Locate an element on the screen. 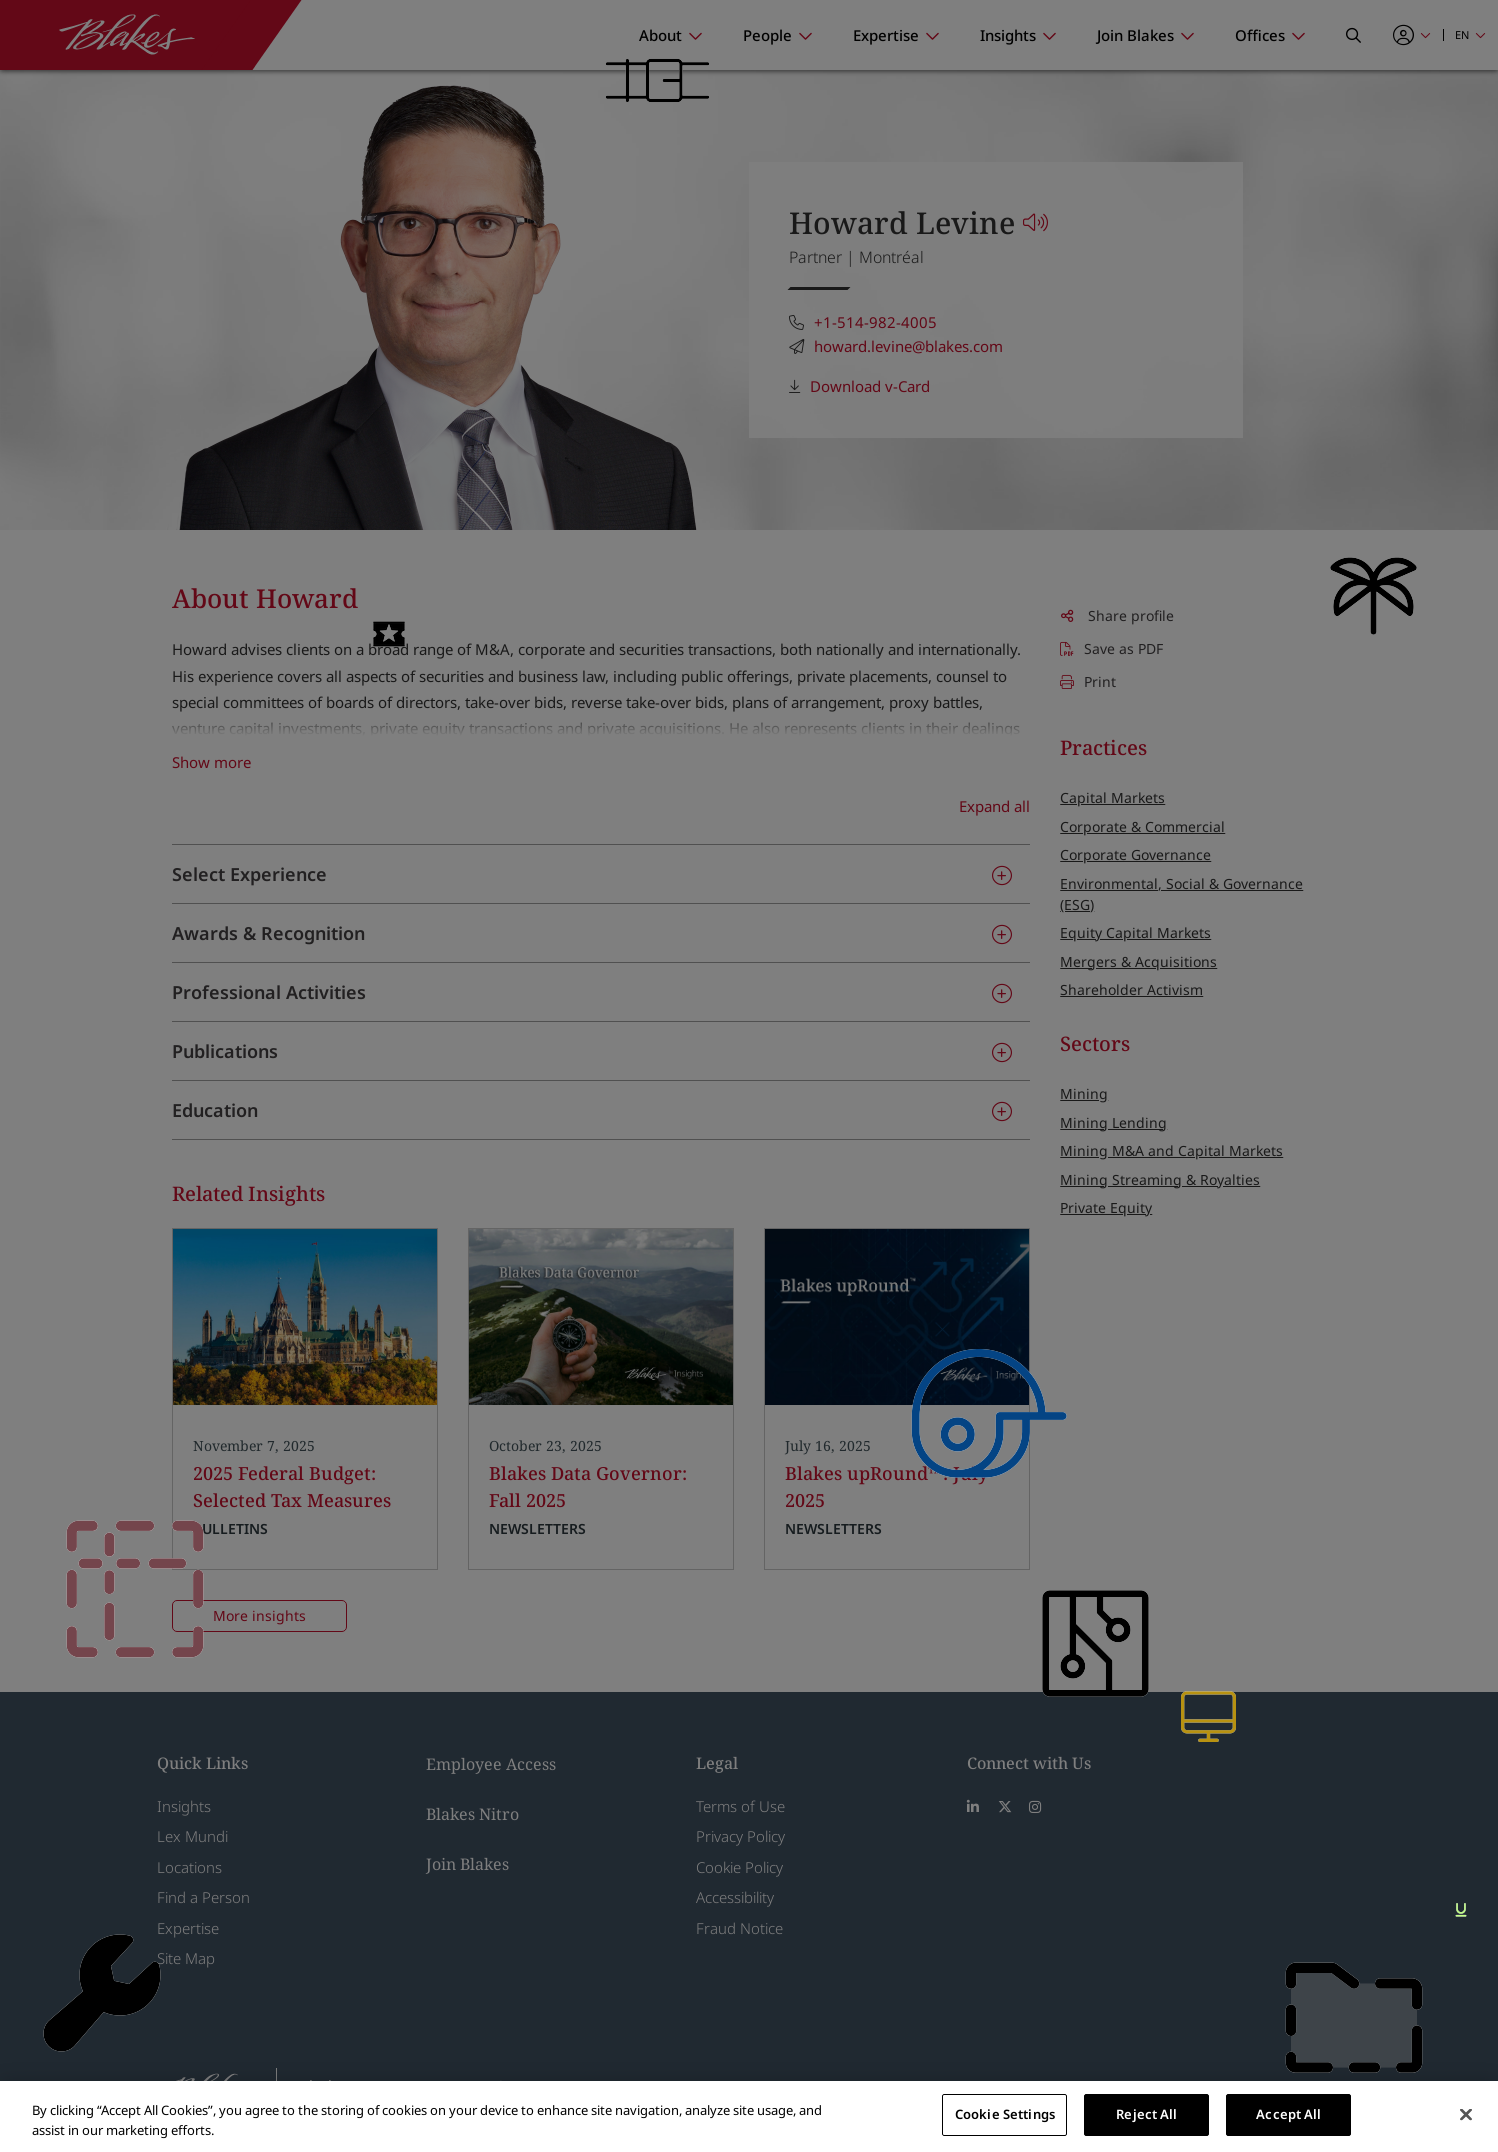  adjust belt or strap settings is located at coordinates (657, 80).